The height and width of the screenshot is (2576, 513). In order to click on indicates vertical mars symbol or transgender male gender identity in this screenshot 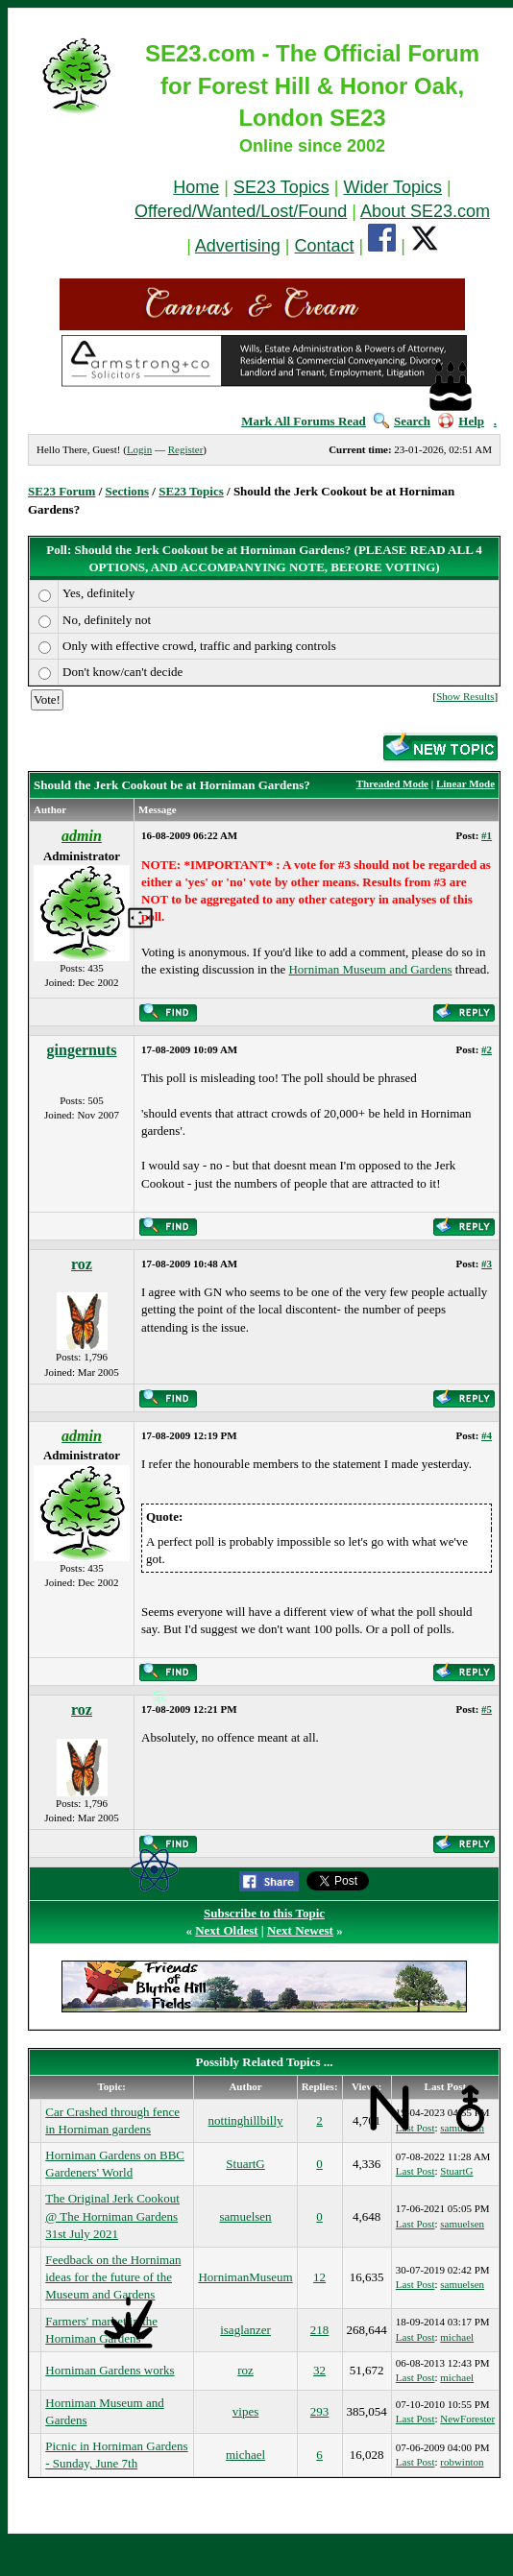, I will do `click(470, 2108)`.